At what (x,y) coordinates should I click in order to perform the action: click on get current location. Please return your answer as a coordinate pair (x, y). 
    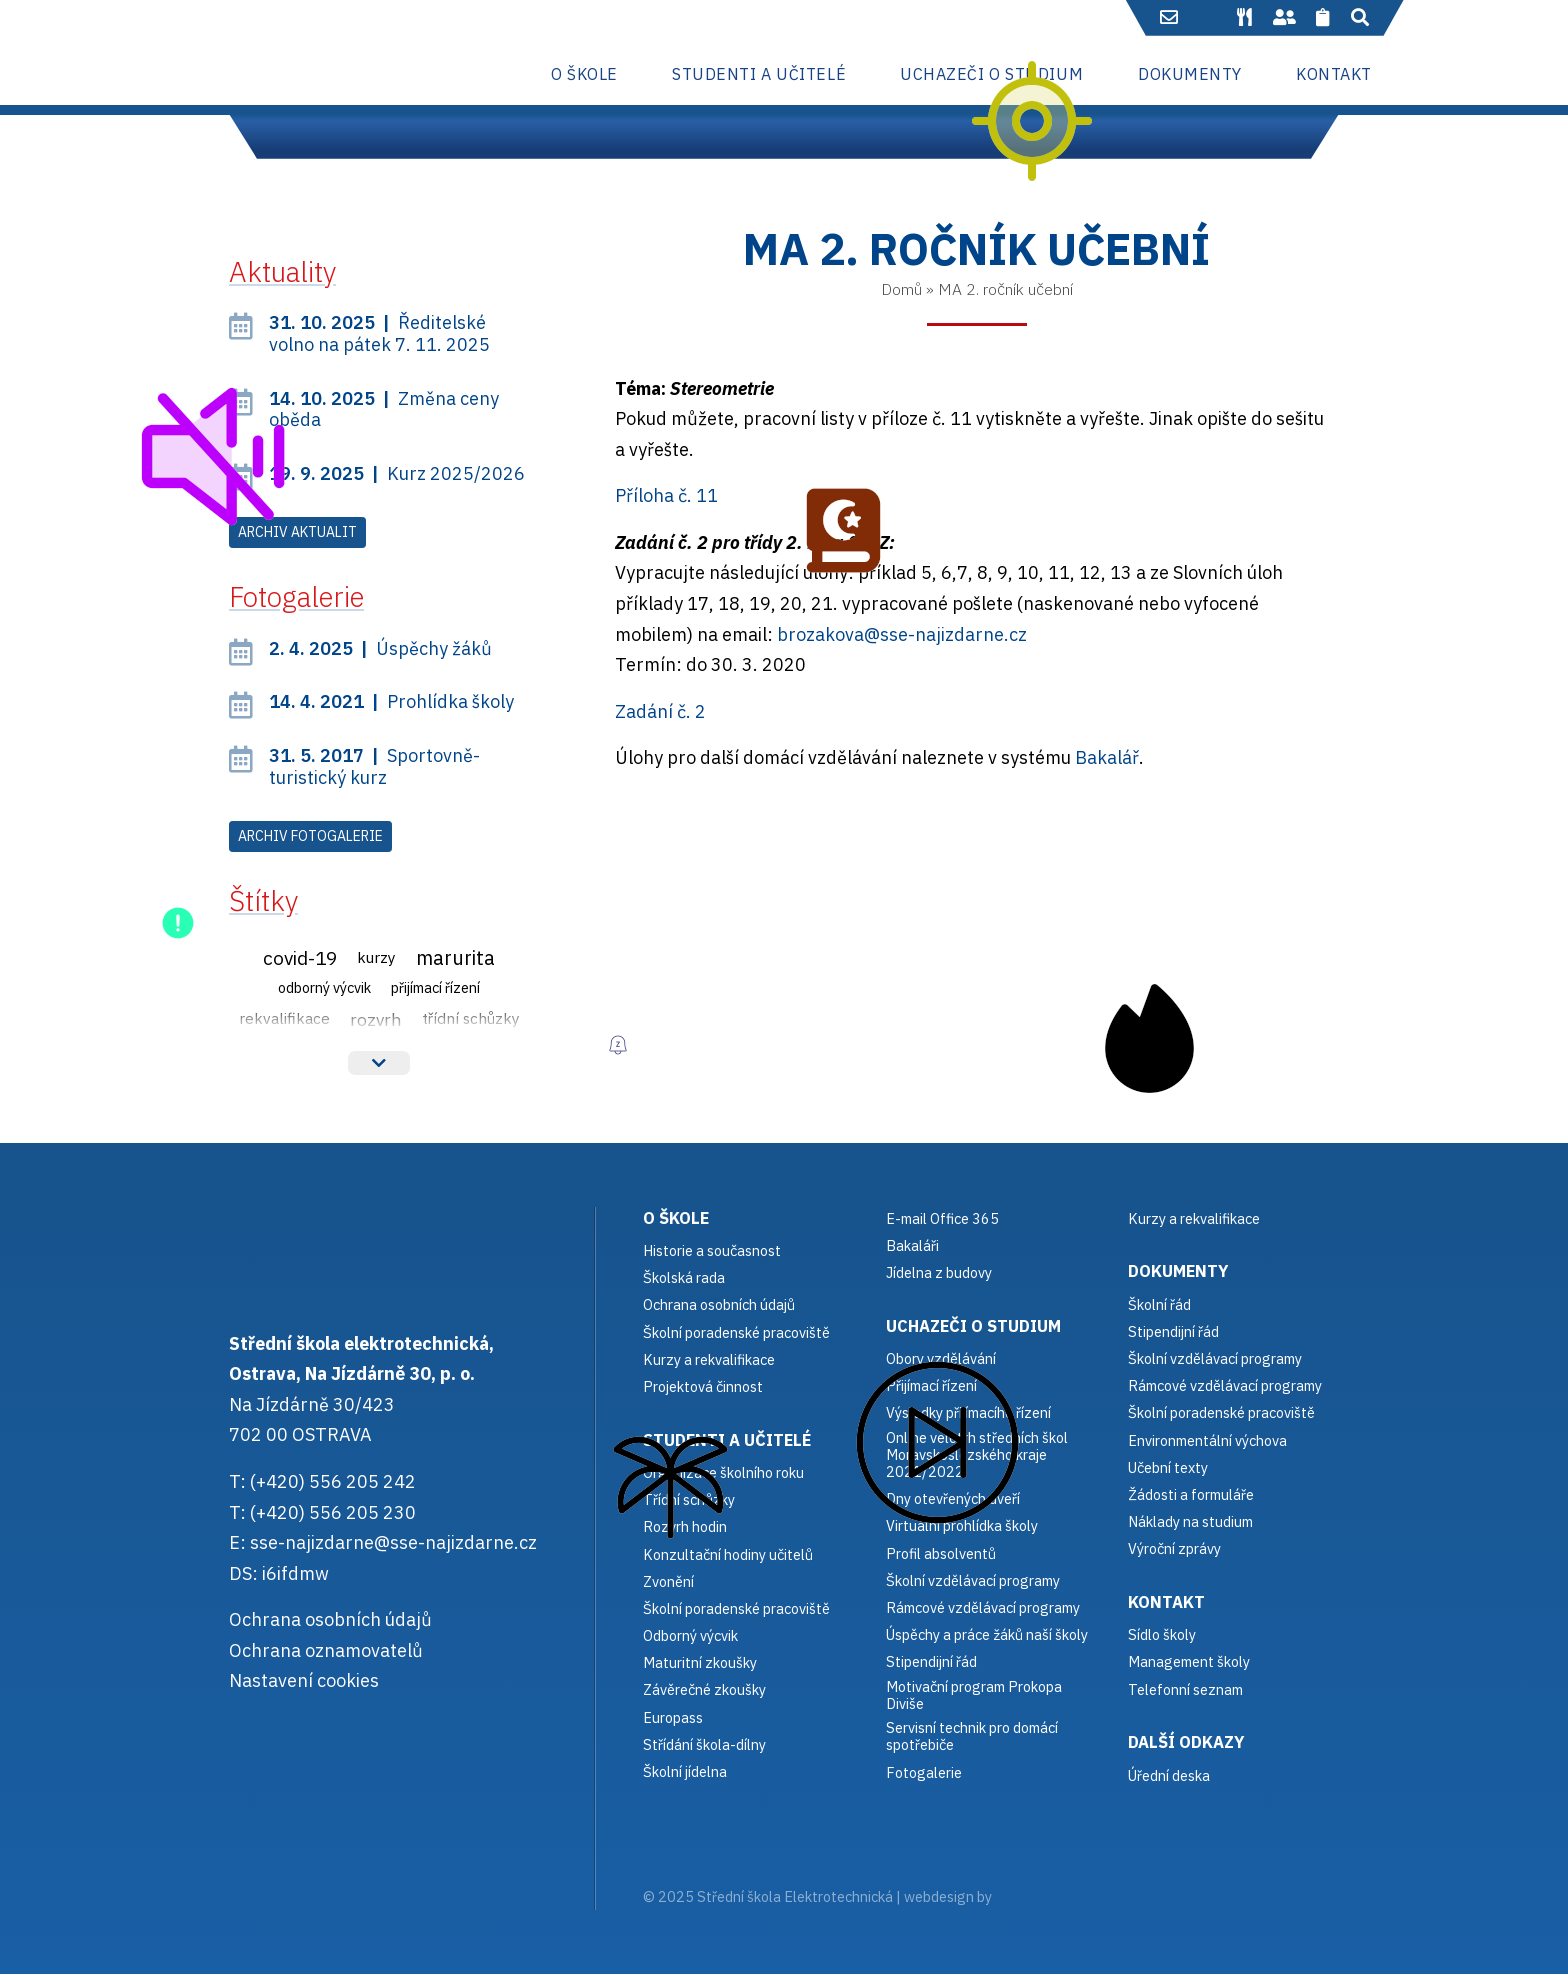
    Looking at the image, I should click on (1032, 121).